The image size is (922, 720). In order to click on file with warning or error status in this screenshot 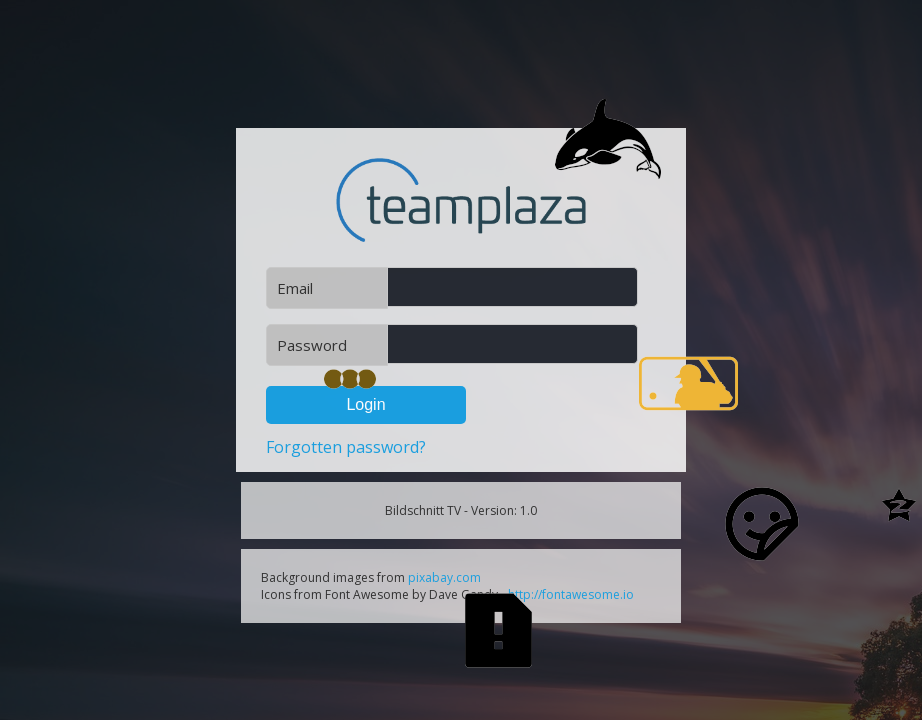, I will do `click(498, 630)`.